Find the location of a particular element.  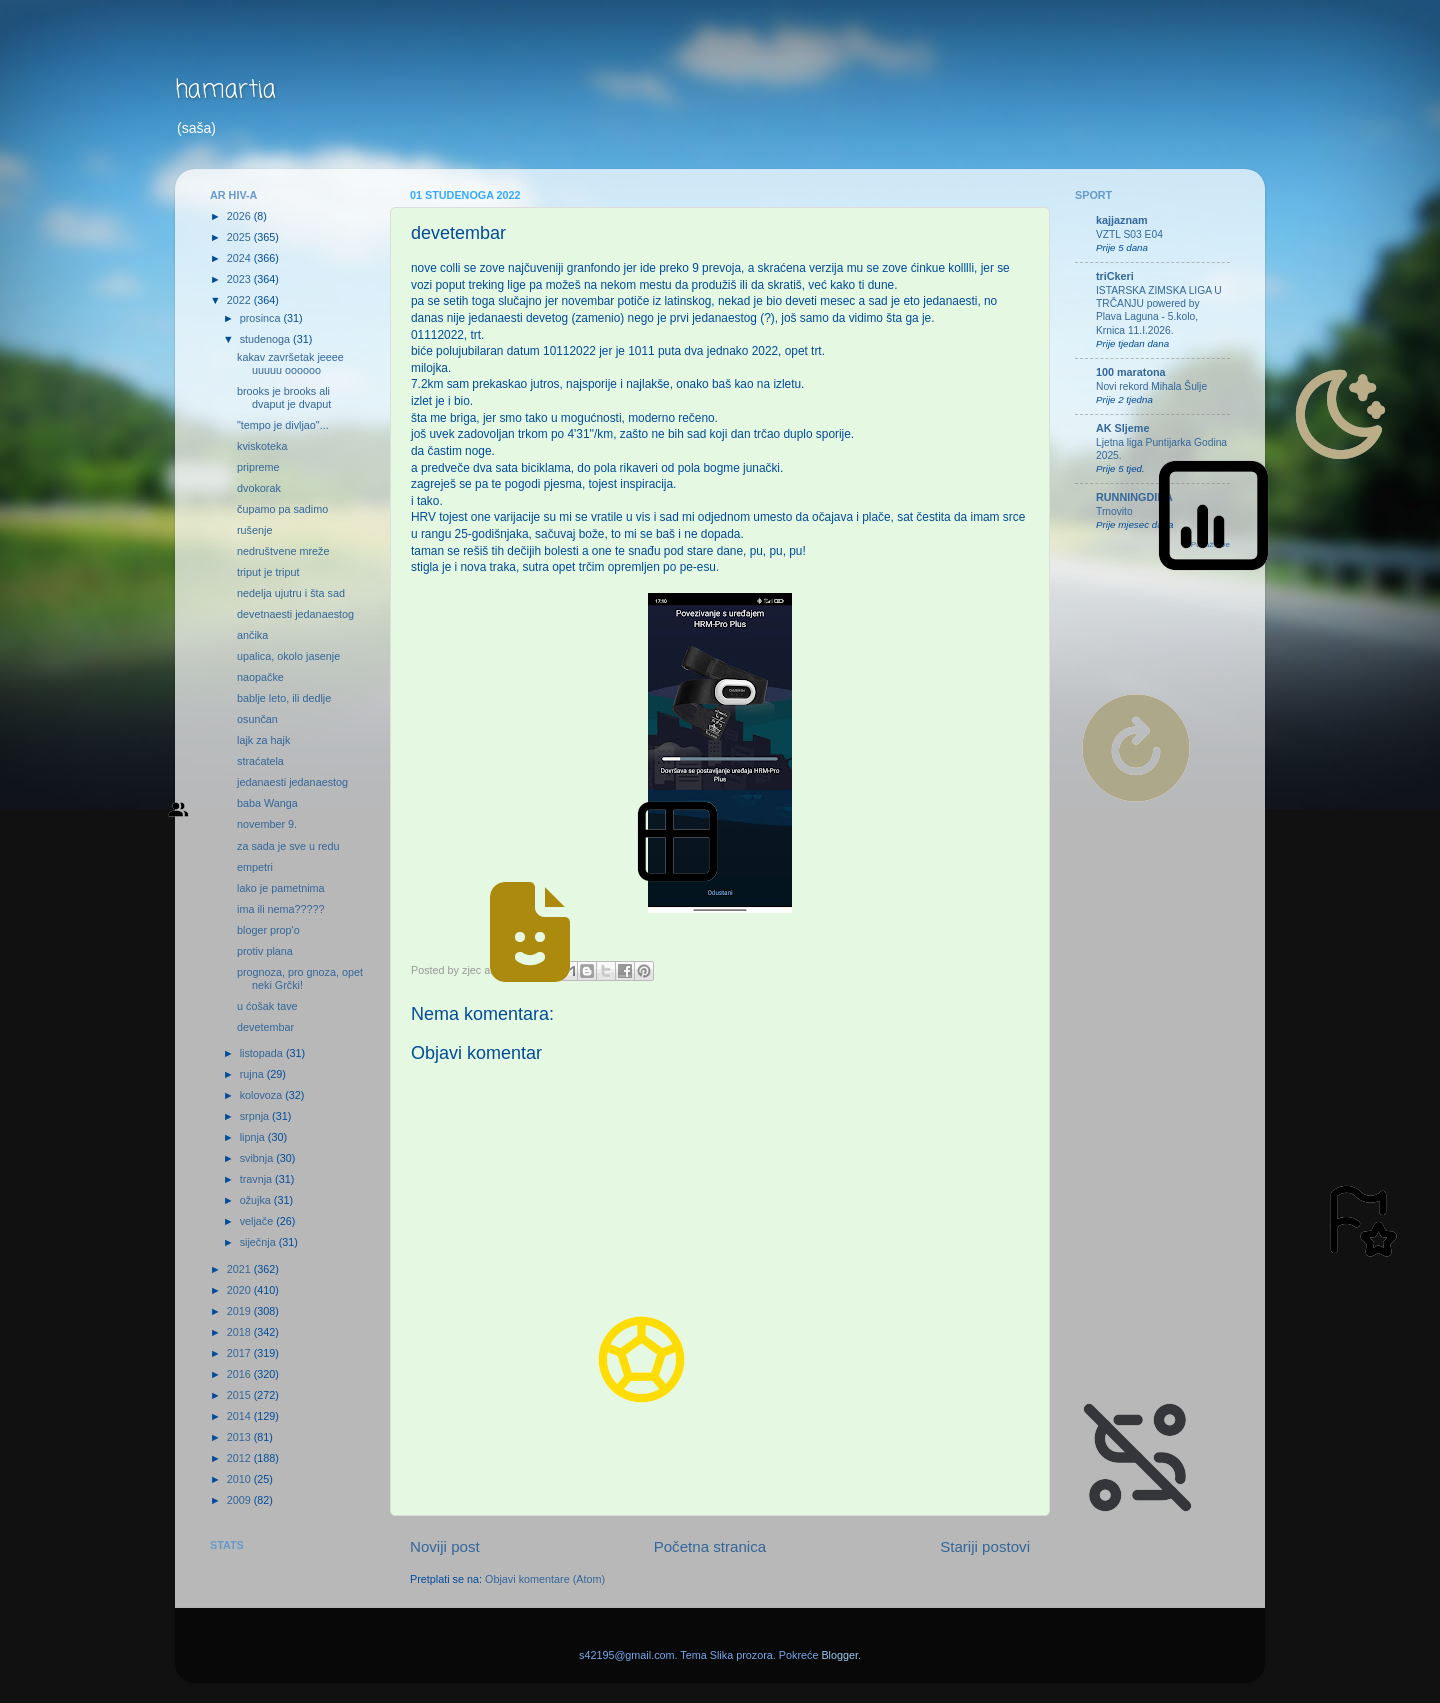

view contacts or people list is located at coordinates (178, 809).